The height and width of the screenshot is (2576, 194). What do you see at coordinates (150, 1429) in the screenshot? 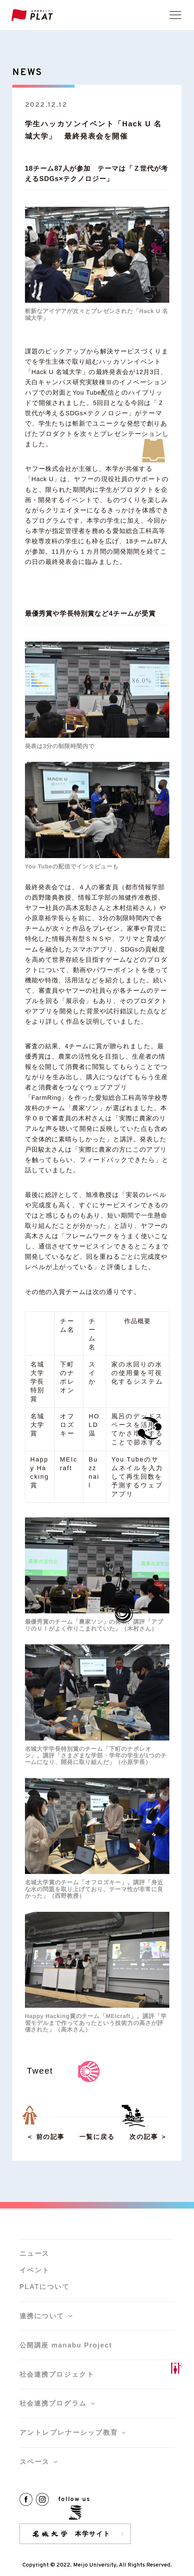
I see `select bolas as your weapon or tool` at bounding box center [150, 1429].